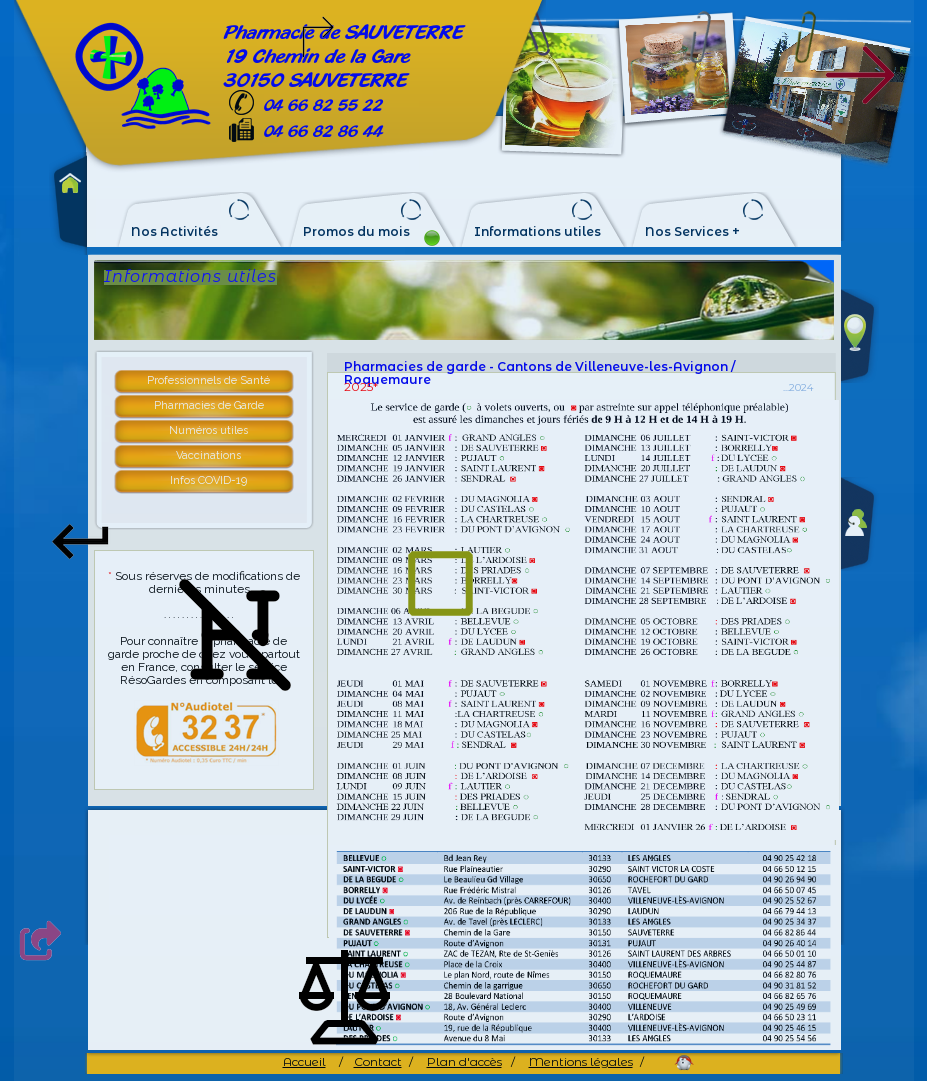 The height and width of the screenshot is (1081, 927). What do you see at coordinates (860, 75) in the screenshot?
I see `navigate to the next item or page` at bounding box center [860, 75].